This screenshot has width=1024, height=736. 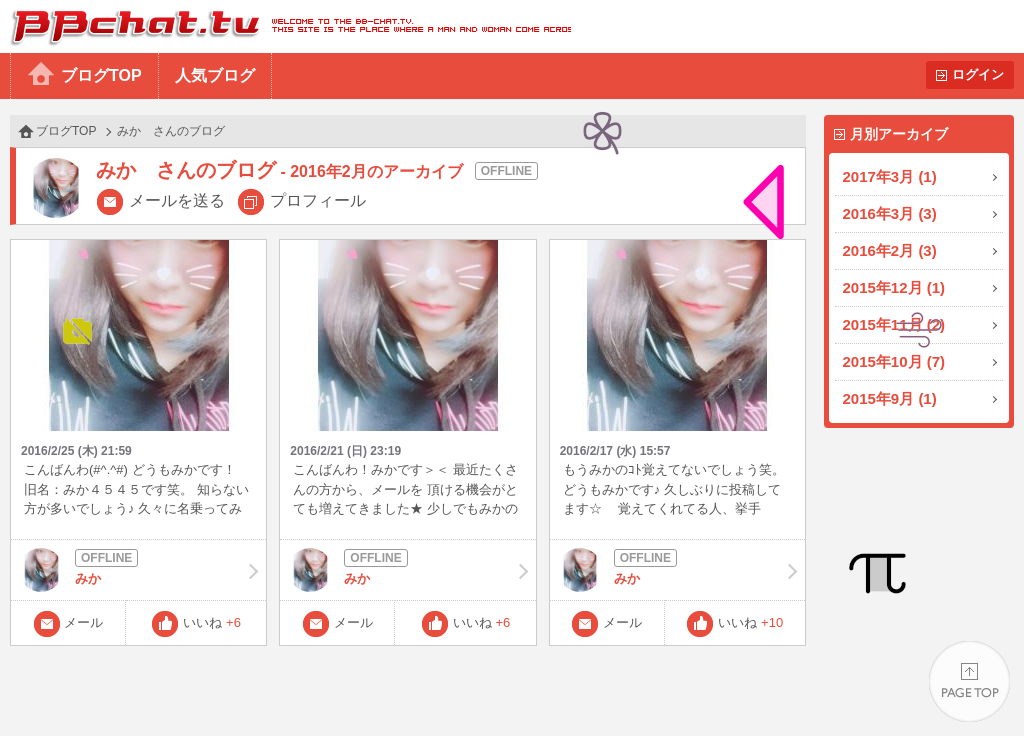 What do you see at coordinates (919, 330) in the screenshot?
I see `indicates current wind conditions` at bounding box center [919, 330].